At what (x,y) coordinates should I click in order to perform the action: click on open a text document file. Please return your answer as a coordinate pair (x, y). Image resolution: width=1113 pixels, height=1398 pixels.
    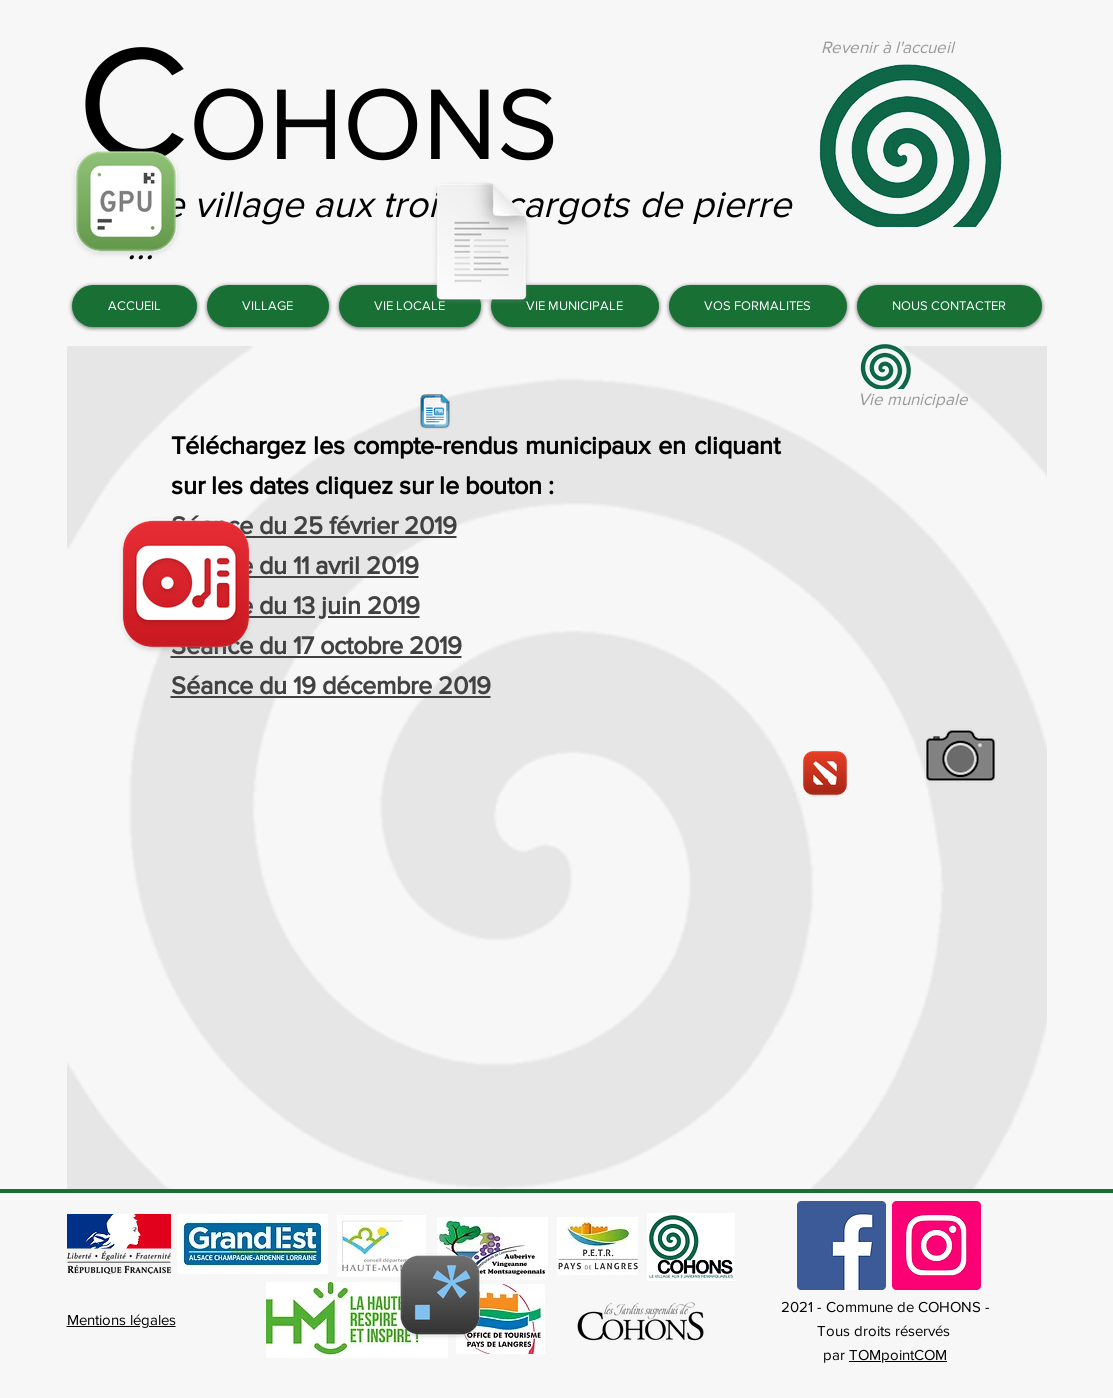
    Looking at the image, I should click on (435, 411).